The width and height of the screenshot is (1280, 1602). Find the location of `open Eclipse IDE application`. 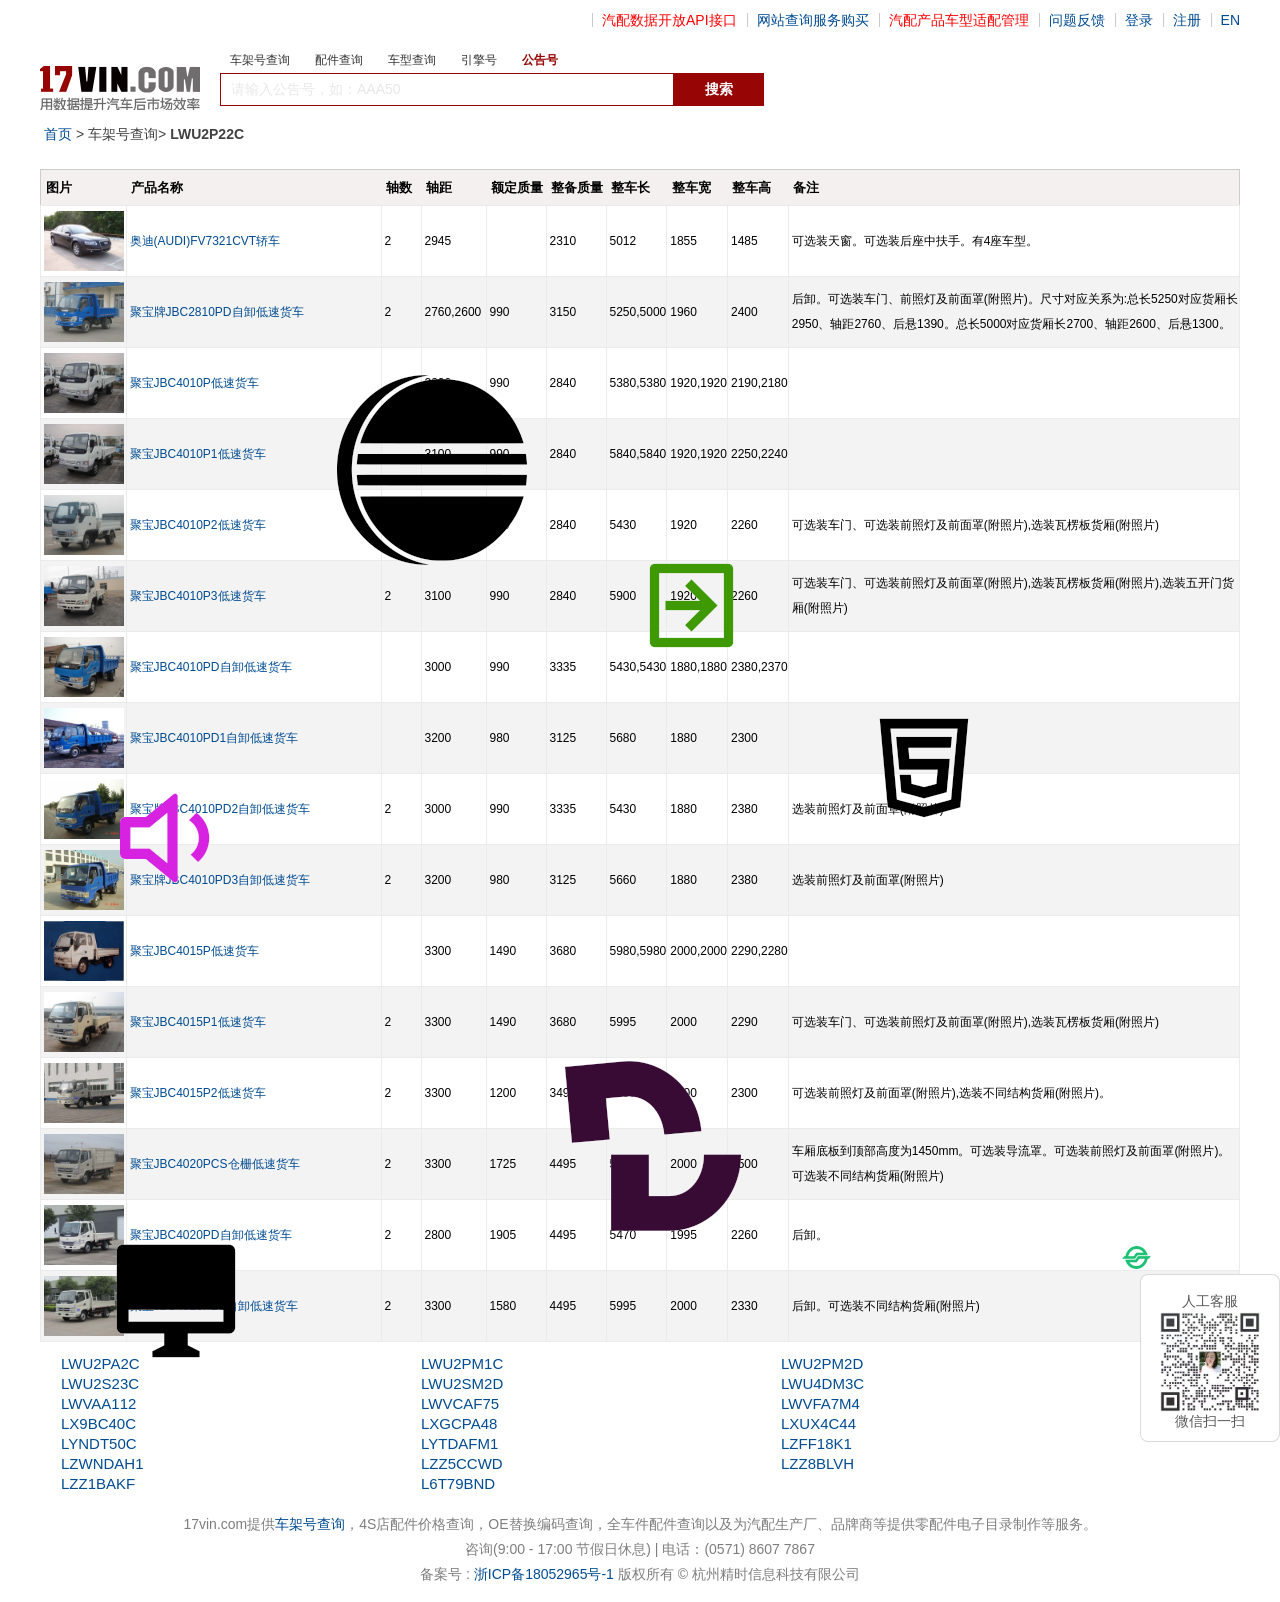

open Eclipse IDE application is located at coordinates (432, 470).